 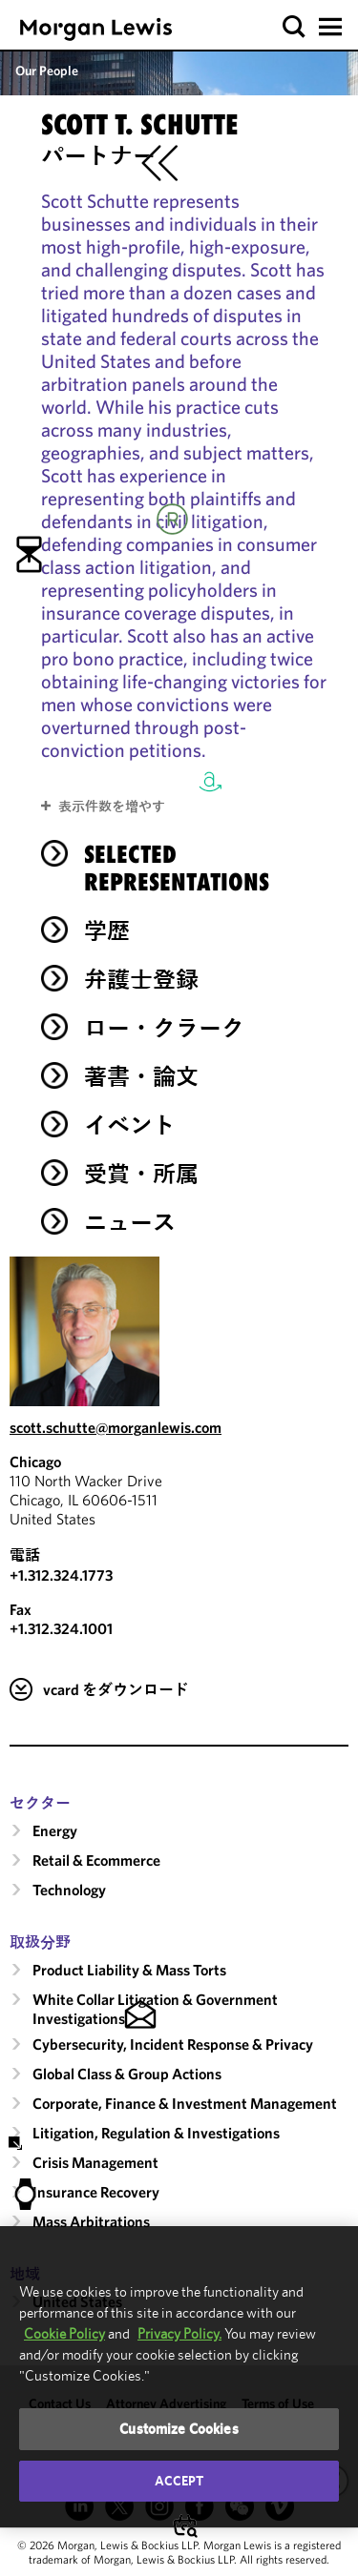 I want to click on visit Amazon website or app, so click(x=209, y=781).